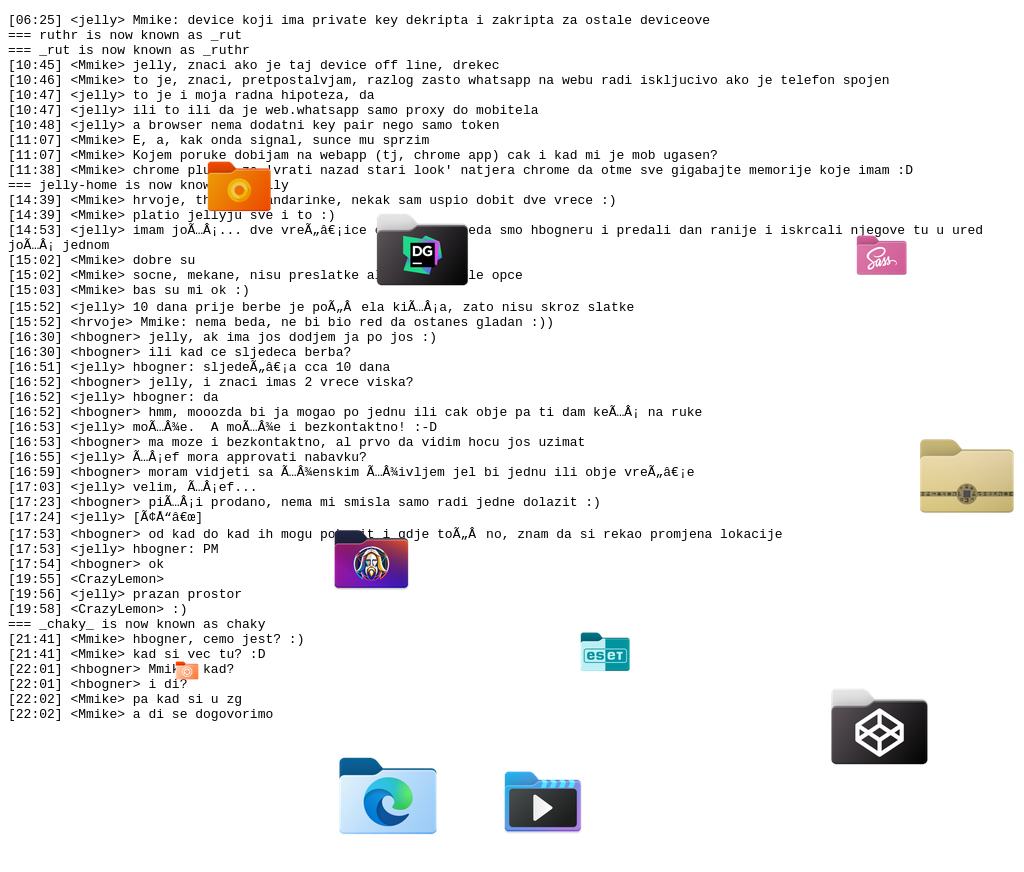 The width and height of the screenshot is (1024, 872). Describe the element at coordinates (605, 653) in the screenshot. I see `open eset antivirus files folder` at that location.